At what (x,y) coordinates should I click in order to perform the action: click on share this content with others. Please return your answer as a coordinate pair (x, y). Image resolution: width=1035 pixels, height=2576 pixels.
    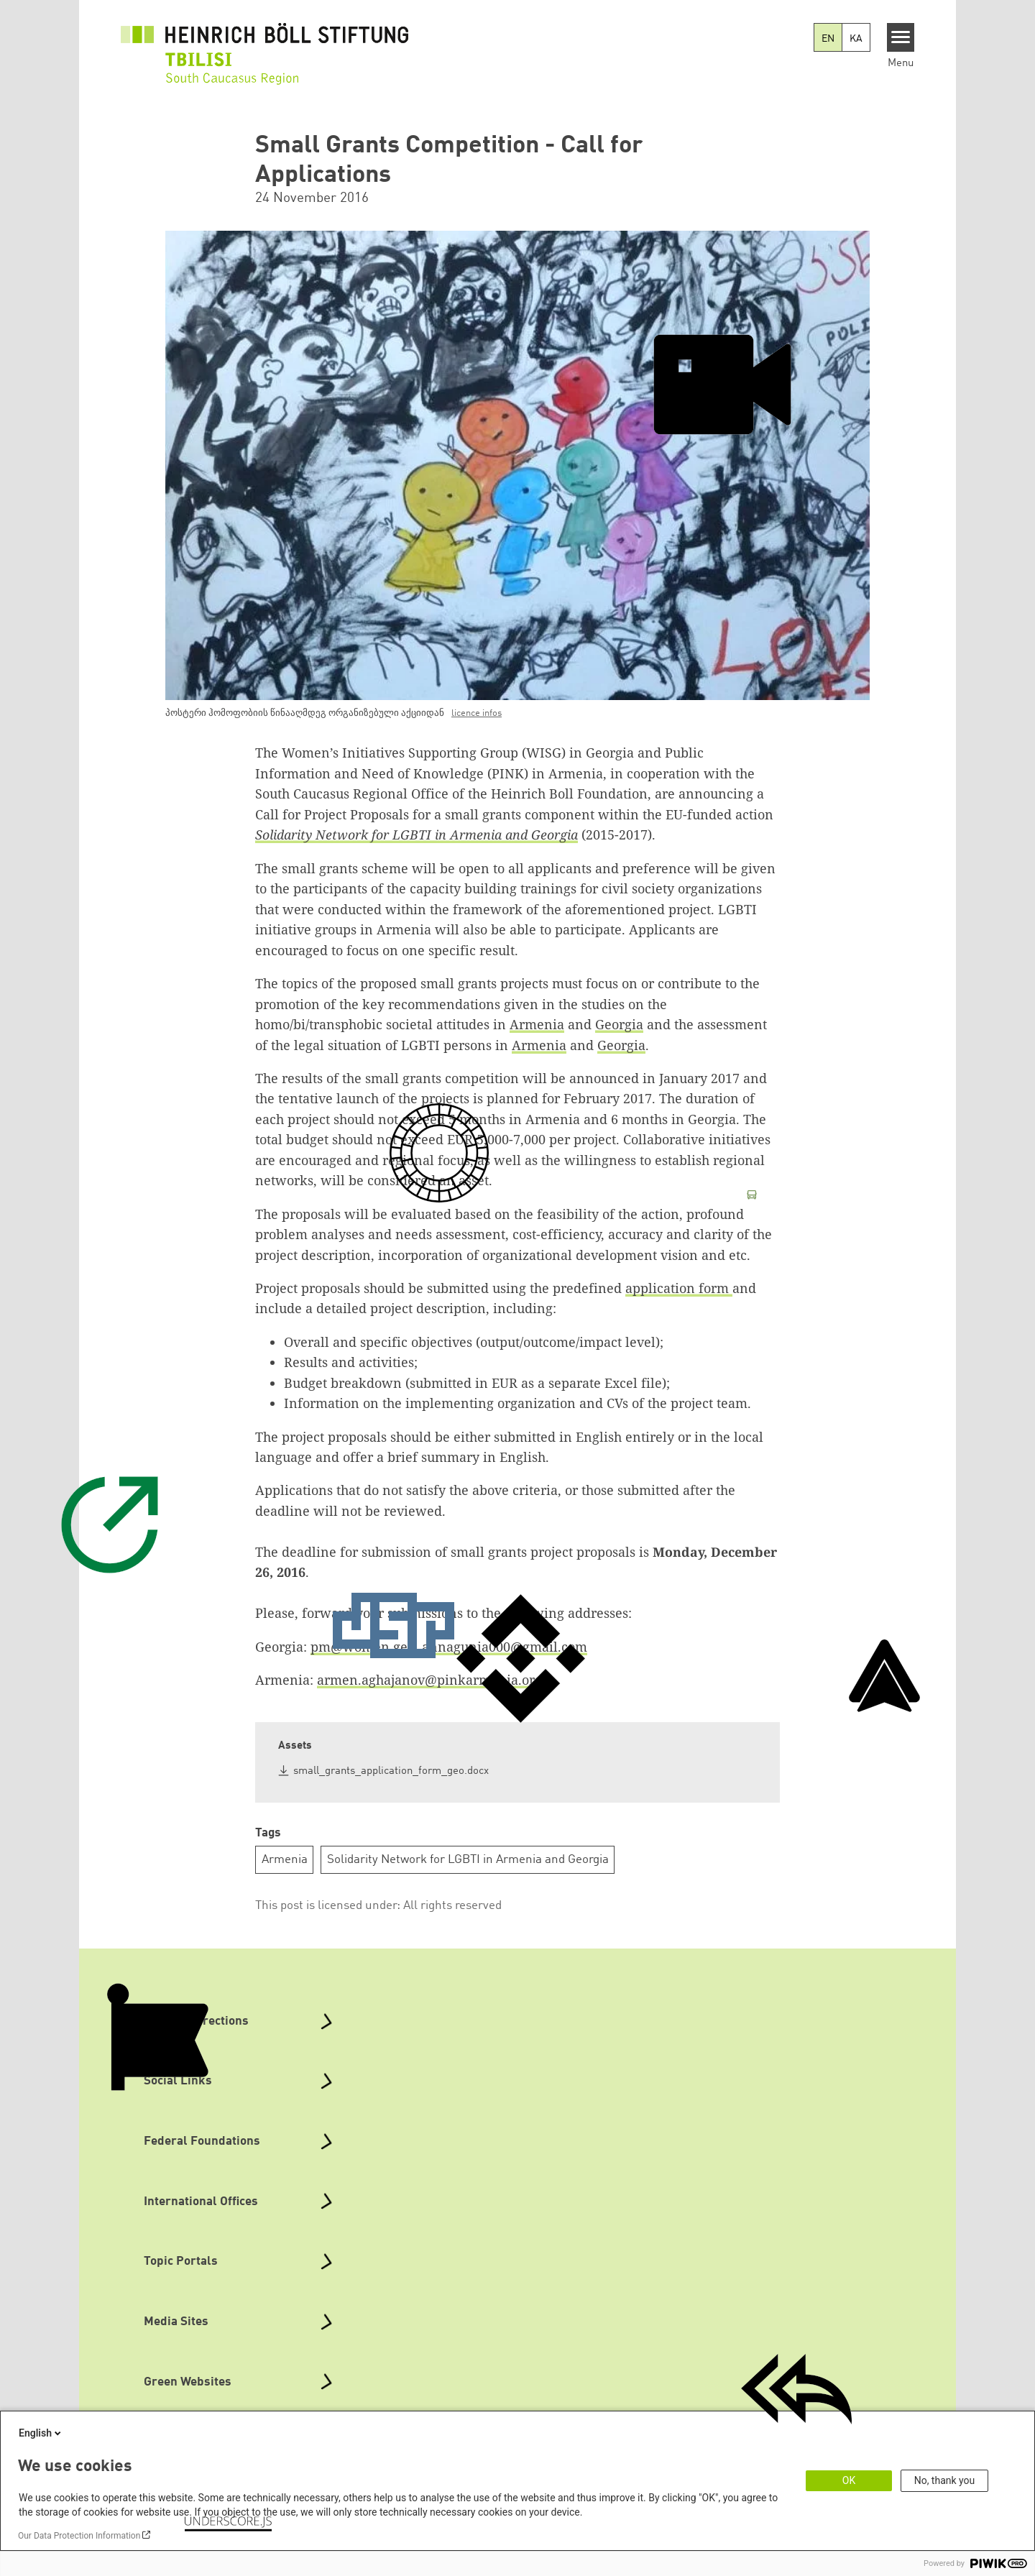
    Looking at the image, I should click on (109, 1524).